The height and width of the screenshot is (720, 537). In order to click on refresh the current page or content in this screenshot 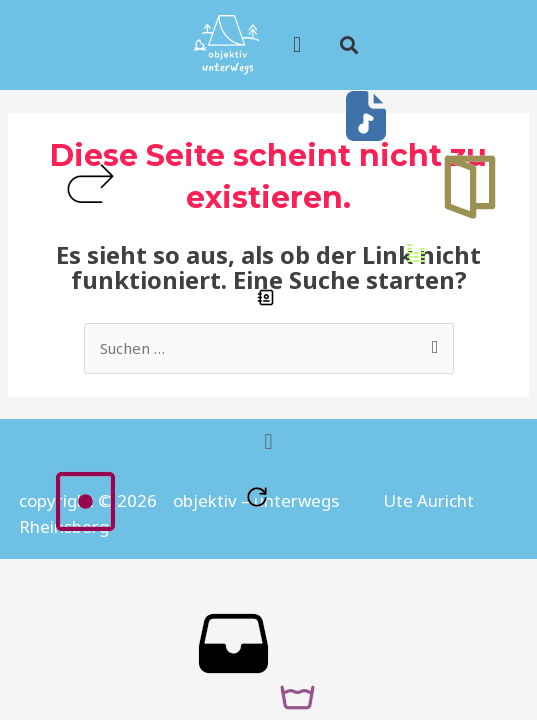, I will do `click(257, 497)`.